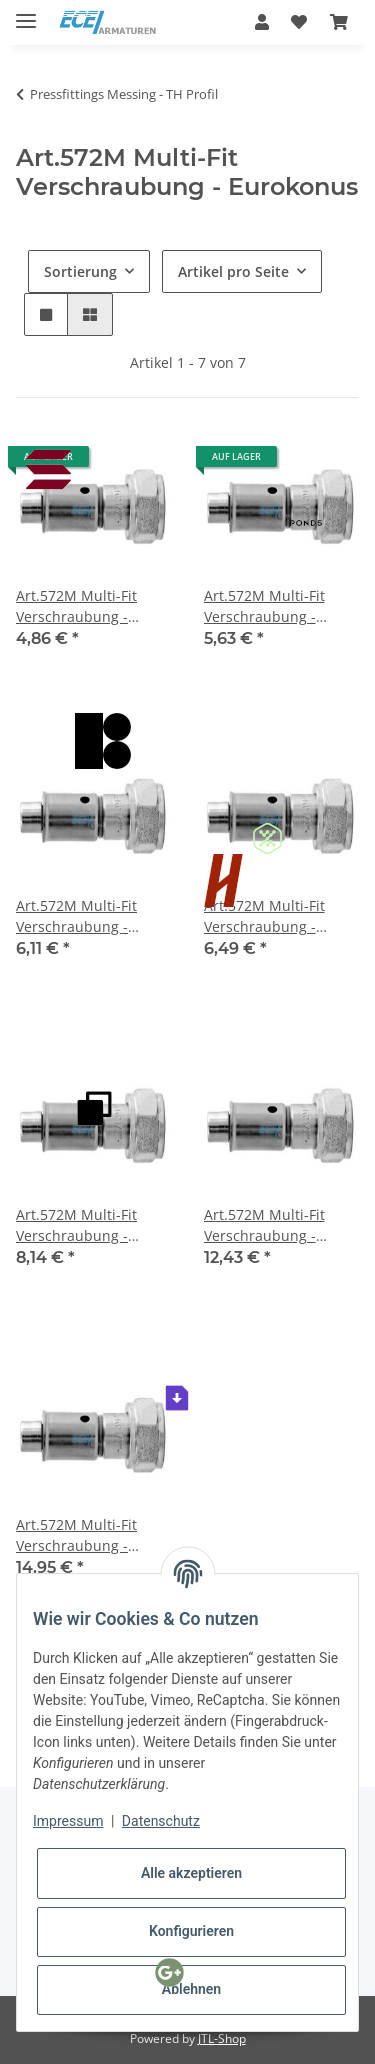 This screenshot has height=2064, width=375. Describe the element at coordinates (94, 1108) in the screenshot. I see `select multiple items` at that location.